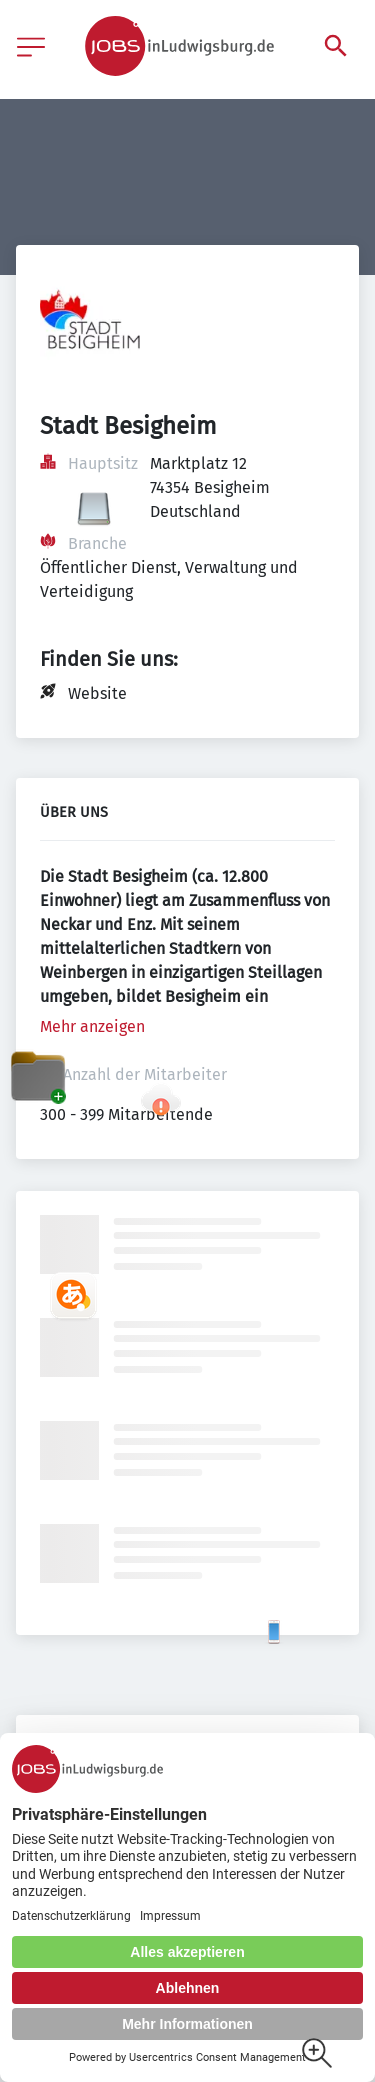  Describe the element at coordinates (38, 1076) in the screenshot. I see `create a new folder` at that location.